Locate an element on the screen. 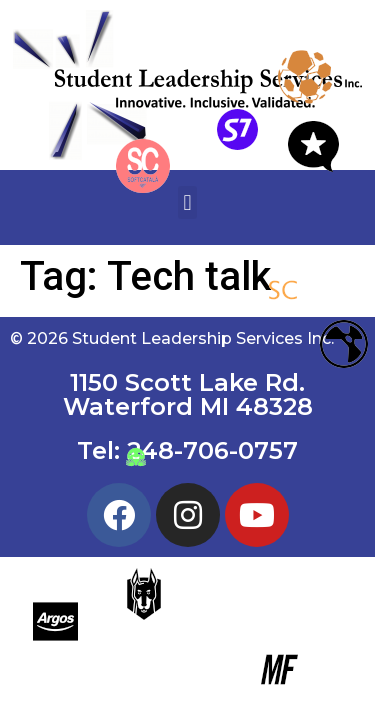 The image size is (375, 720). link to Scopus academic database is located at coordinates (283, 290).